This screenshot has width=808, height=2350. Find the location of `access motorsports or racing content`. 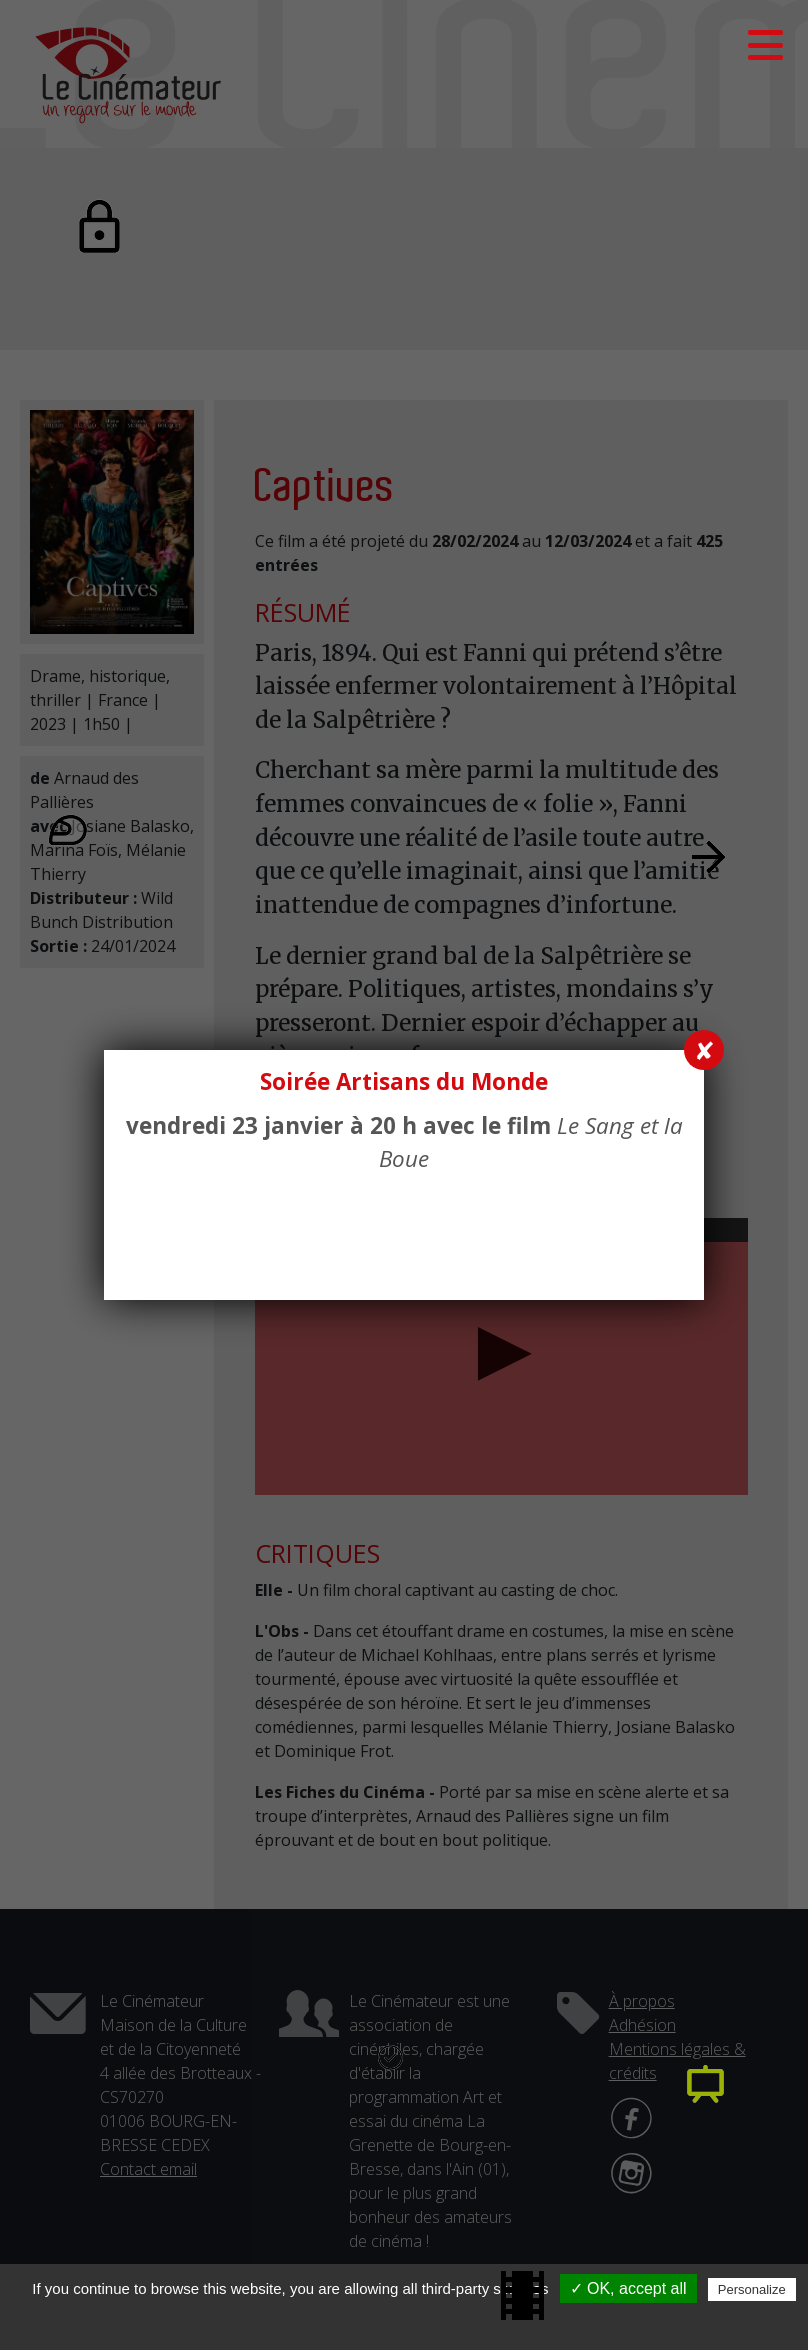

access motorsports or racing content is located at coordinates (68, 830).